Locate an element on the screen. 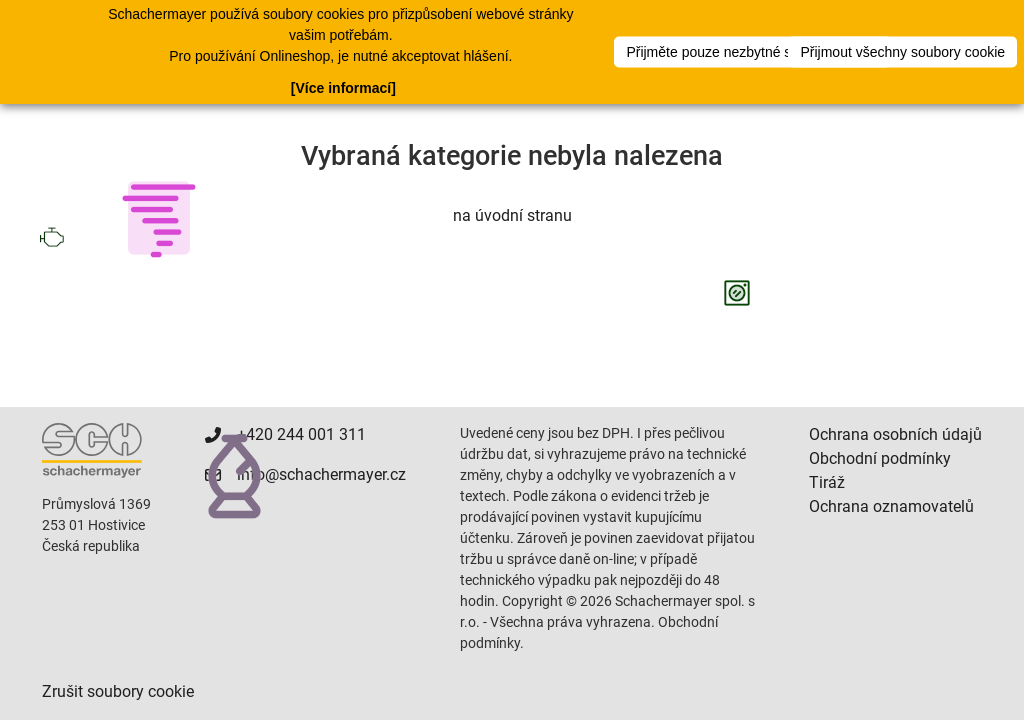  view engine or vehicle diagnostics is located at coordinates (51, 237).